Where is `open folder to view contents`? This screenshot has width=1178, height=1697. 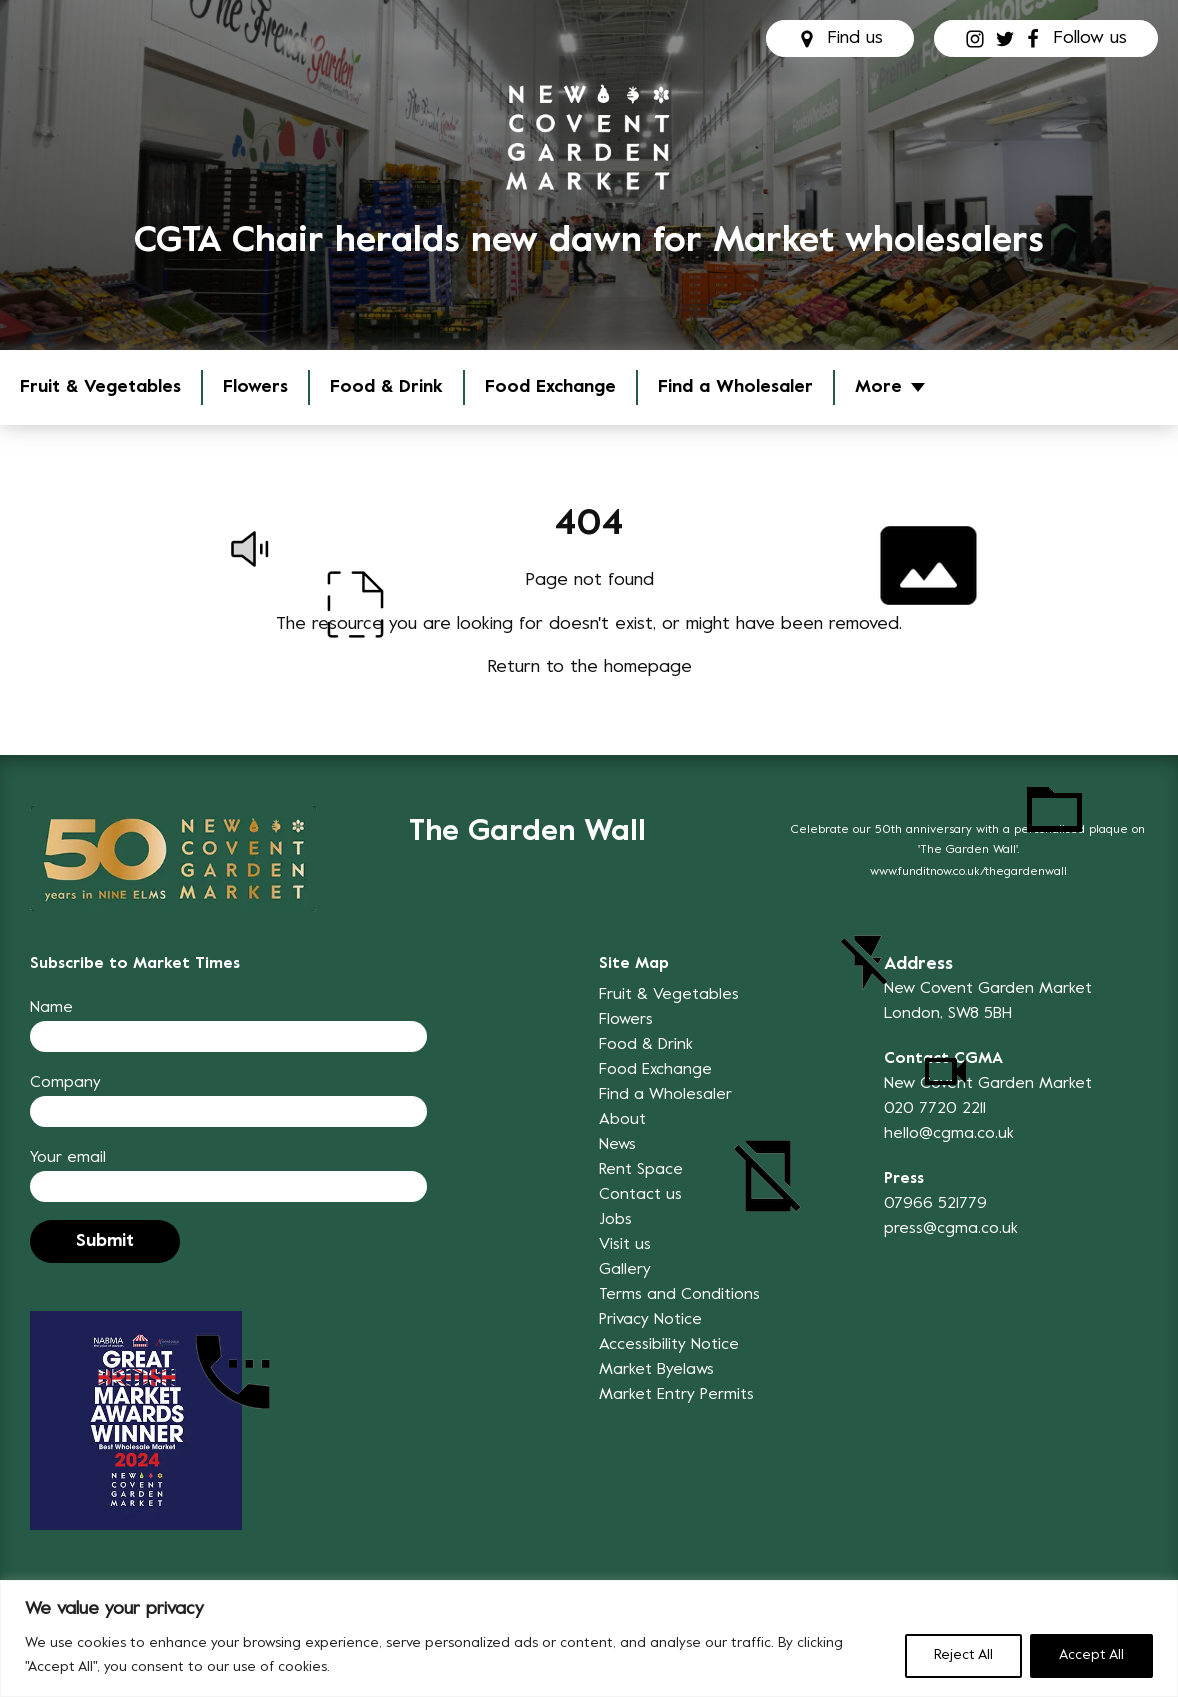 open folder to view contents is located at coordinates (1054, 809).